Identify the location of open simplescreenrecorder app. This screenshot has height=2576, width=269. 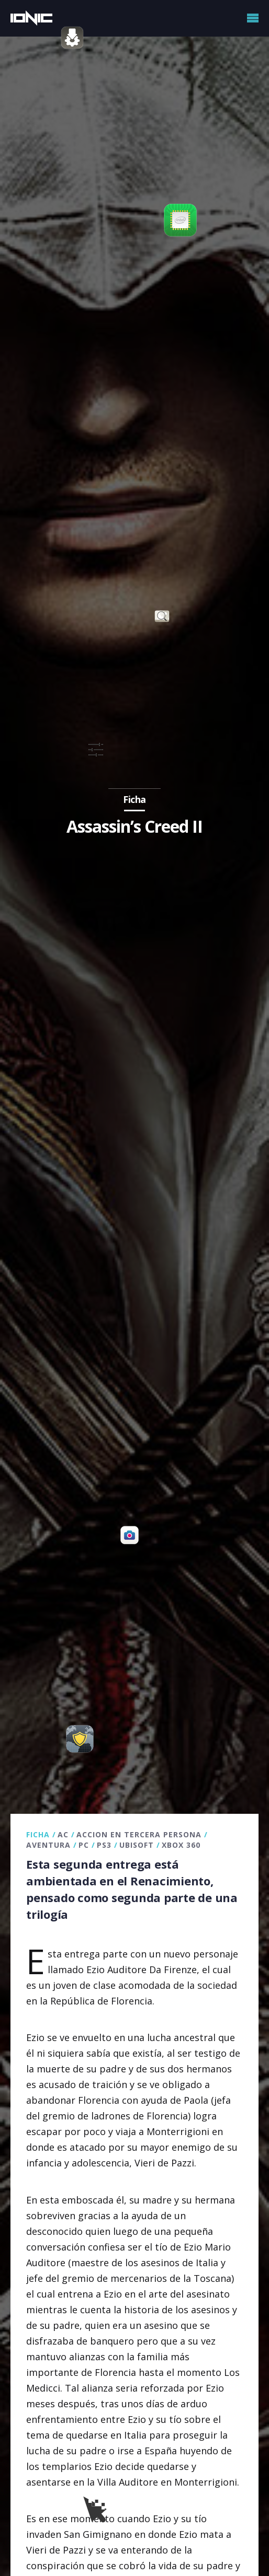
(129, 1535).